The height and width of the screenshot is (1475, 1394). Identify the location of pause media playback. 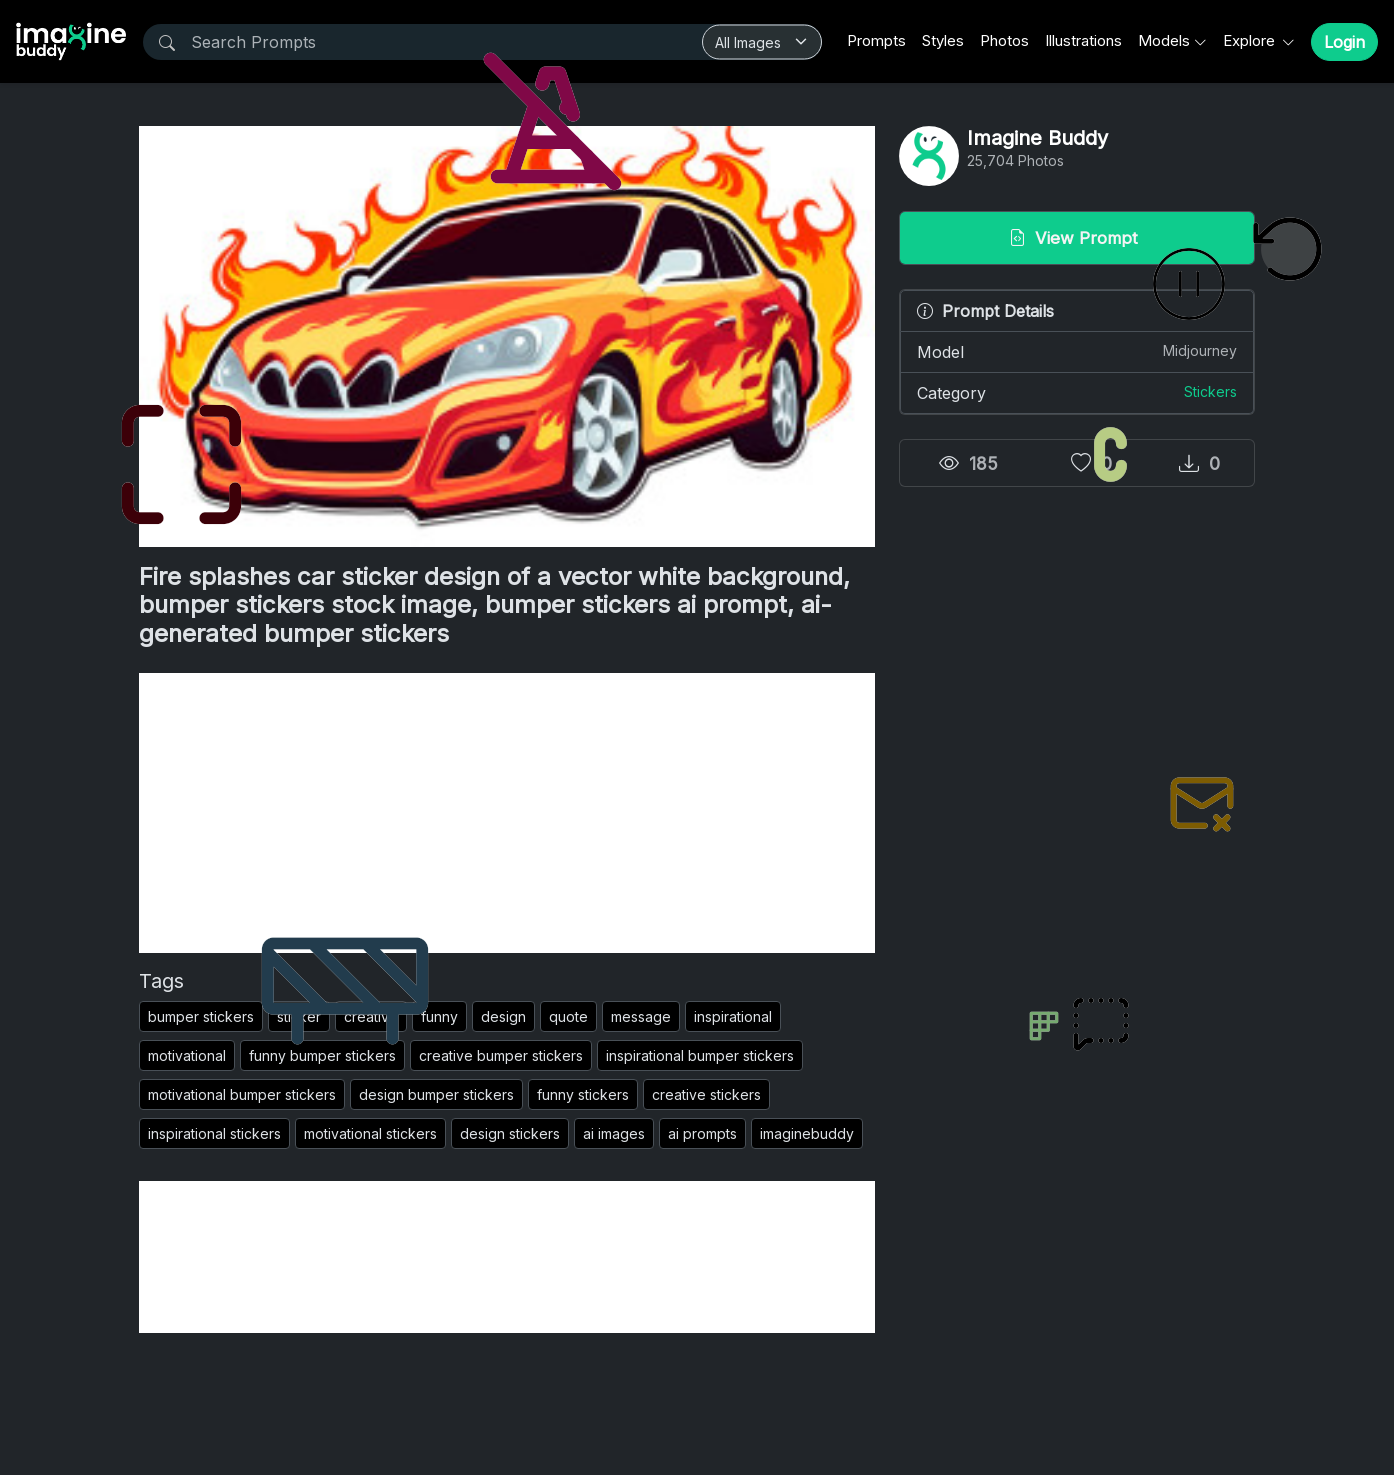
(1189, 284).